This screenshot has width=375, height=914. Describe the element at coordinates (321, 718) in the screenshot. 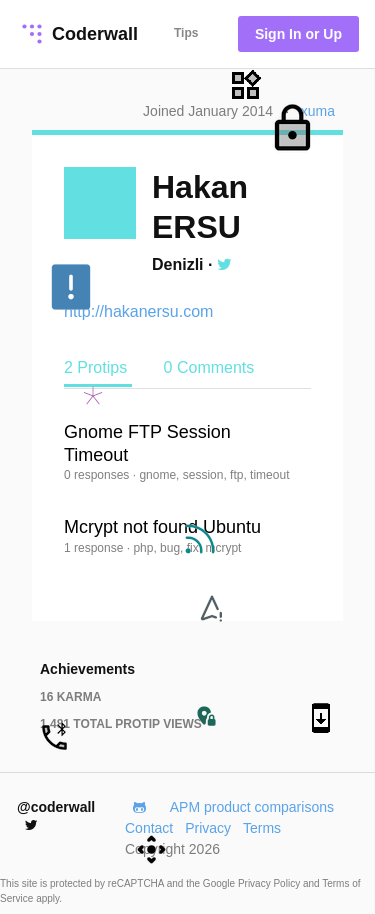

I see `download a system update to your device` at that location.